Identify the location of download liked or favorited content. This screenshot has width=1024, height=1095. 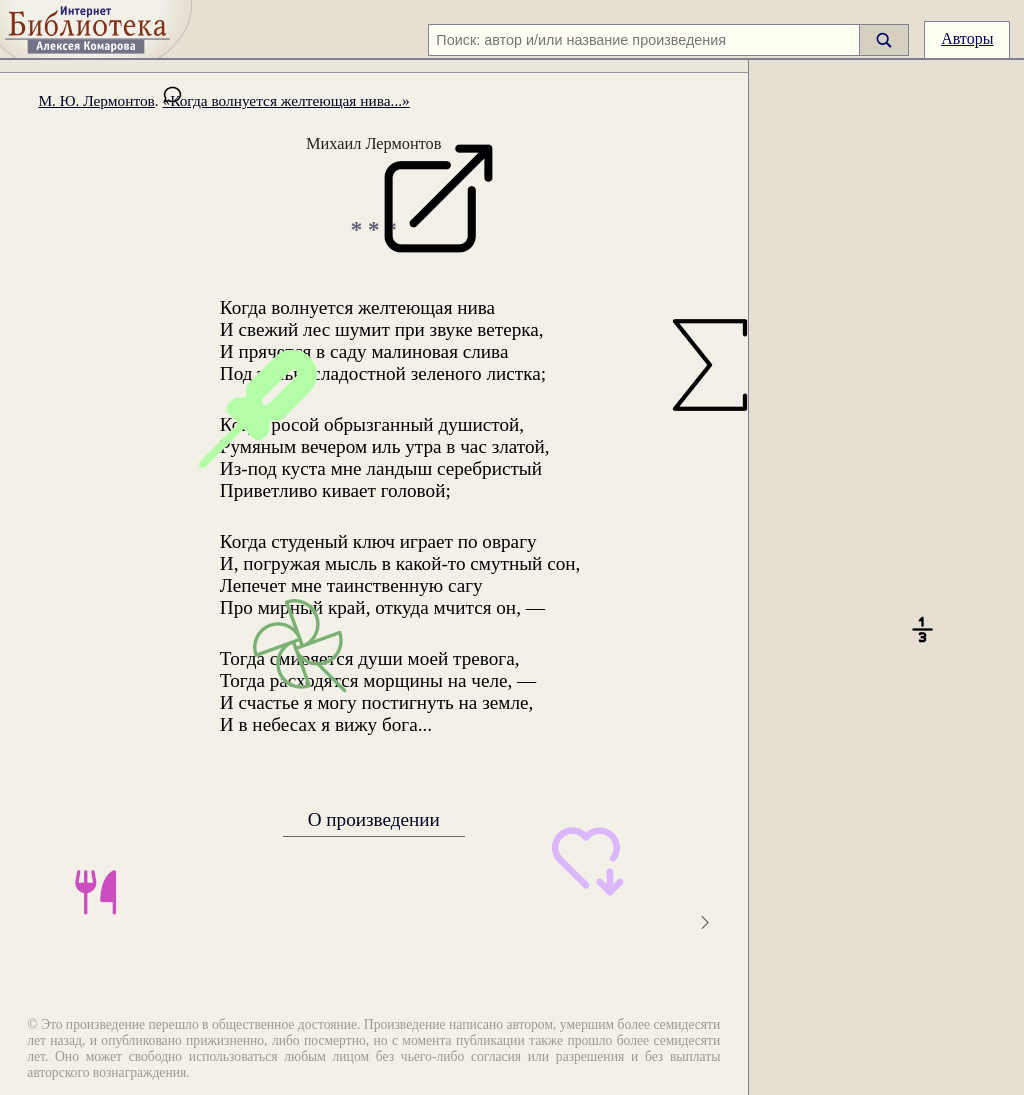
(586, 858).